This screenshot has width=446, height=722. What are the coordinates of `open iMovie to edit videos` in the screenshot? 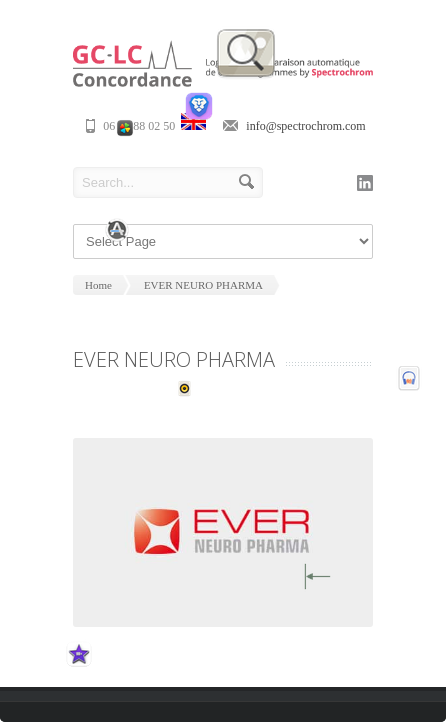 It's located at (79, 654).